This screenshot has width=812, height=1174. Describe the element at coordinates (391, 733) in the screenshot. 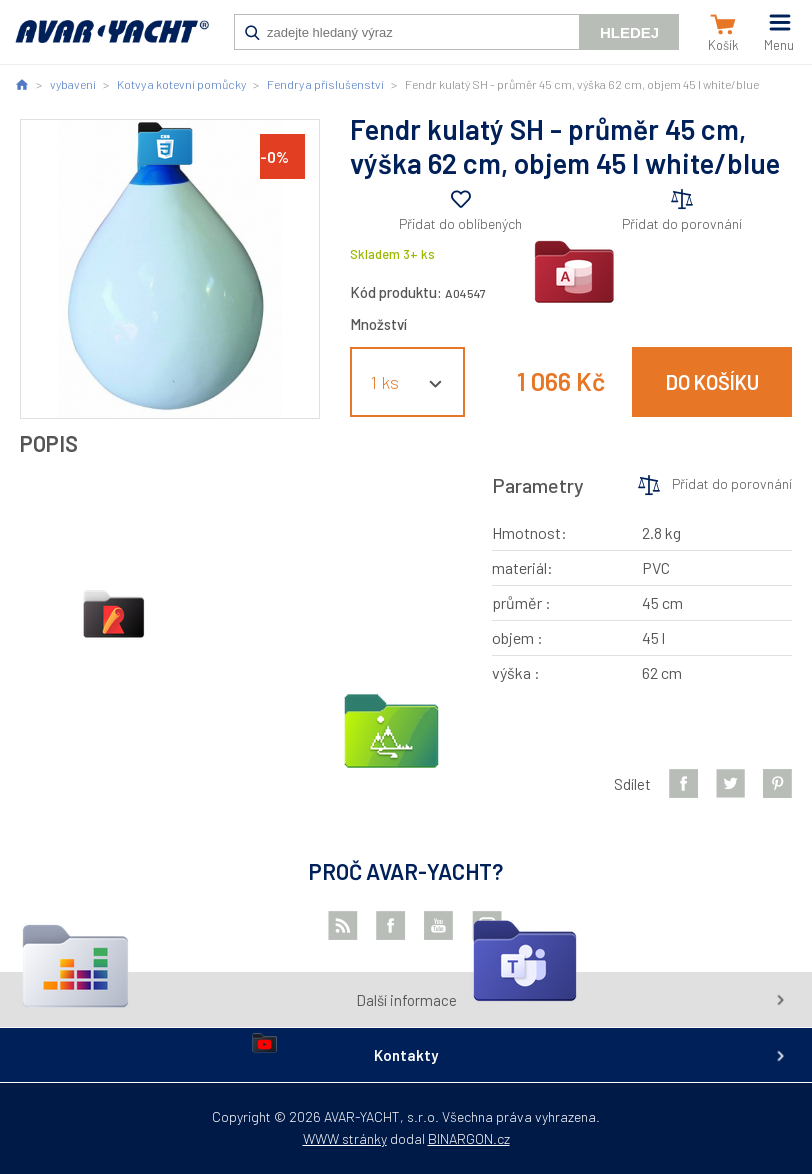

I see `open GameJolt folder` at that location.